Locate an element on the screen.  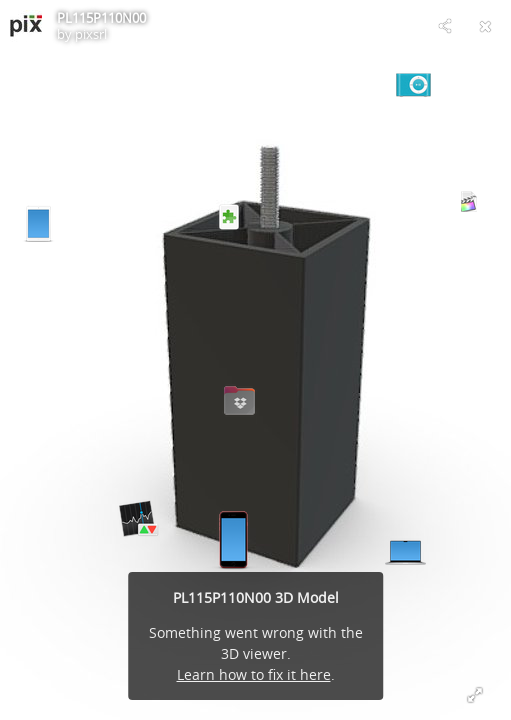
iPhone 8 Plus device icon in red/product red color is located at coordinates (233, 540).